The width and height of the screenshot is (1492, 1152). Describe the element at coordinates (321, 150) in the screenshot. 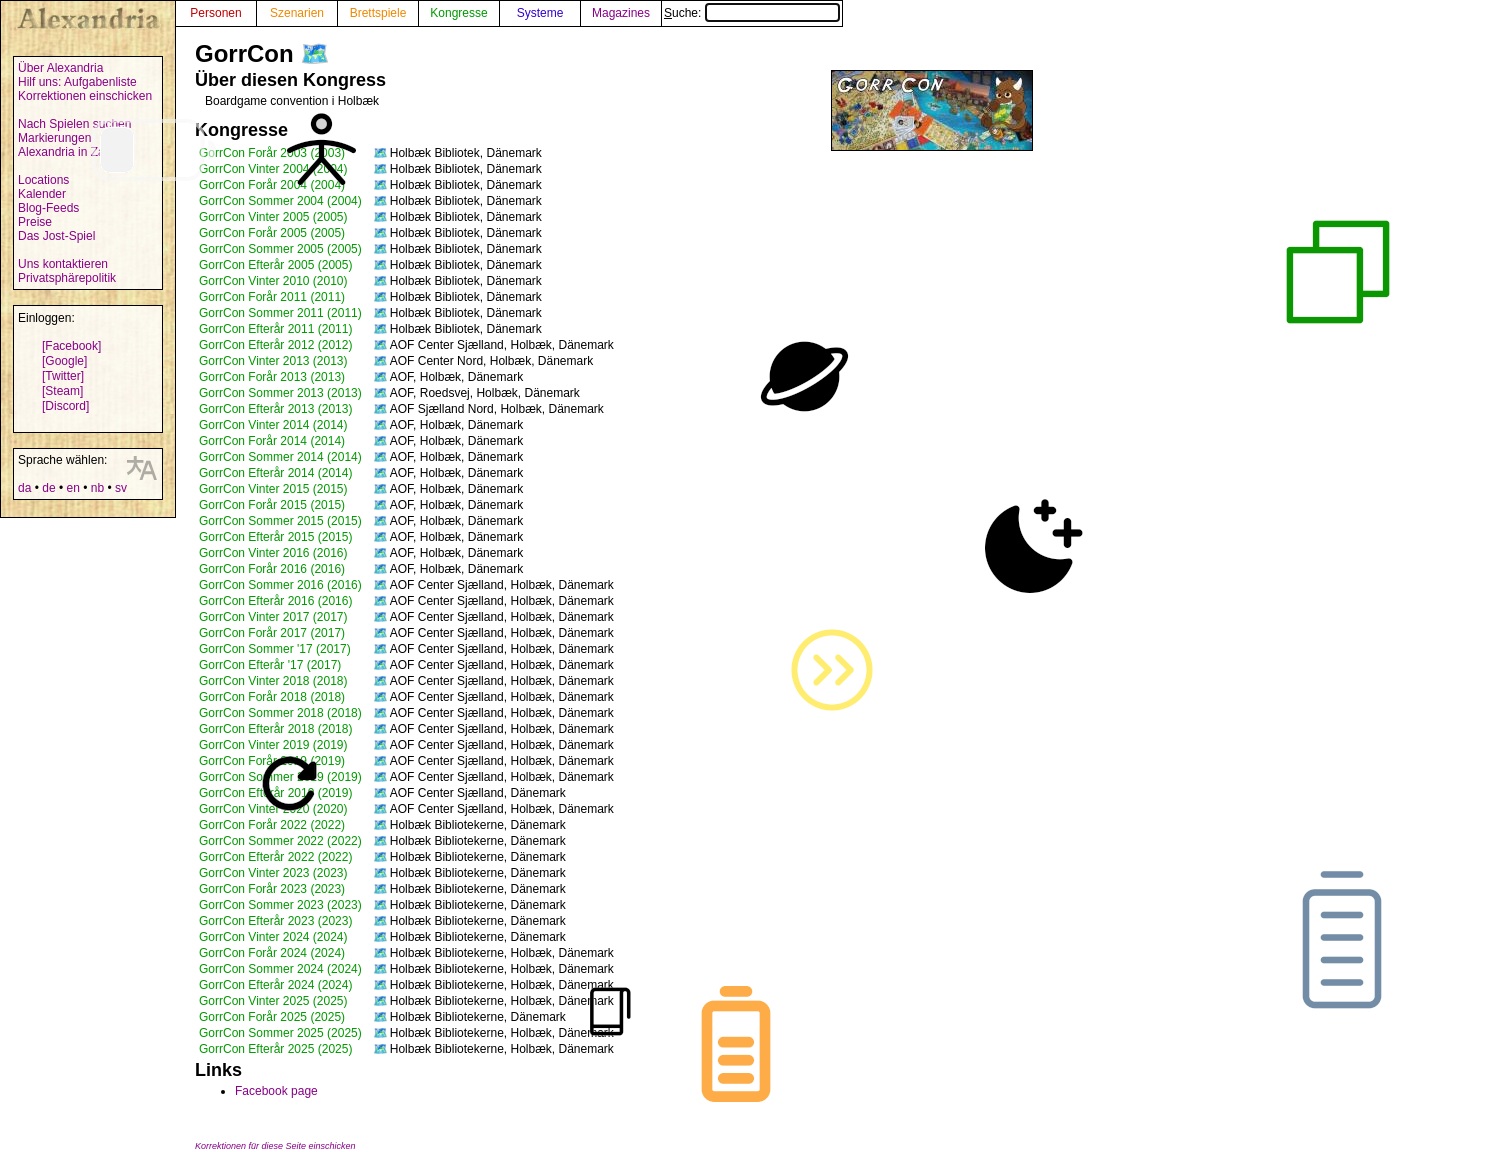

I see `view user profile` at that location.